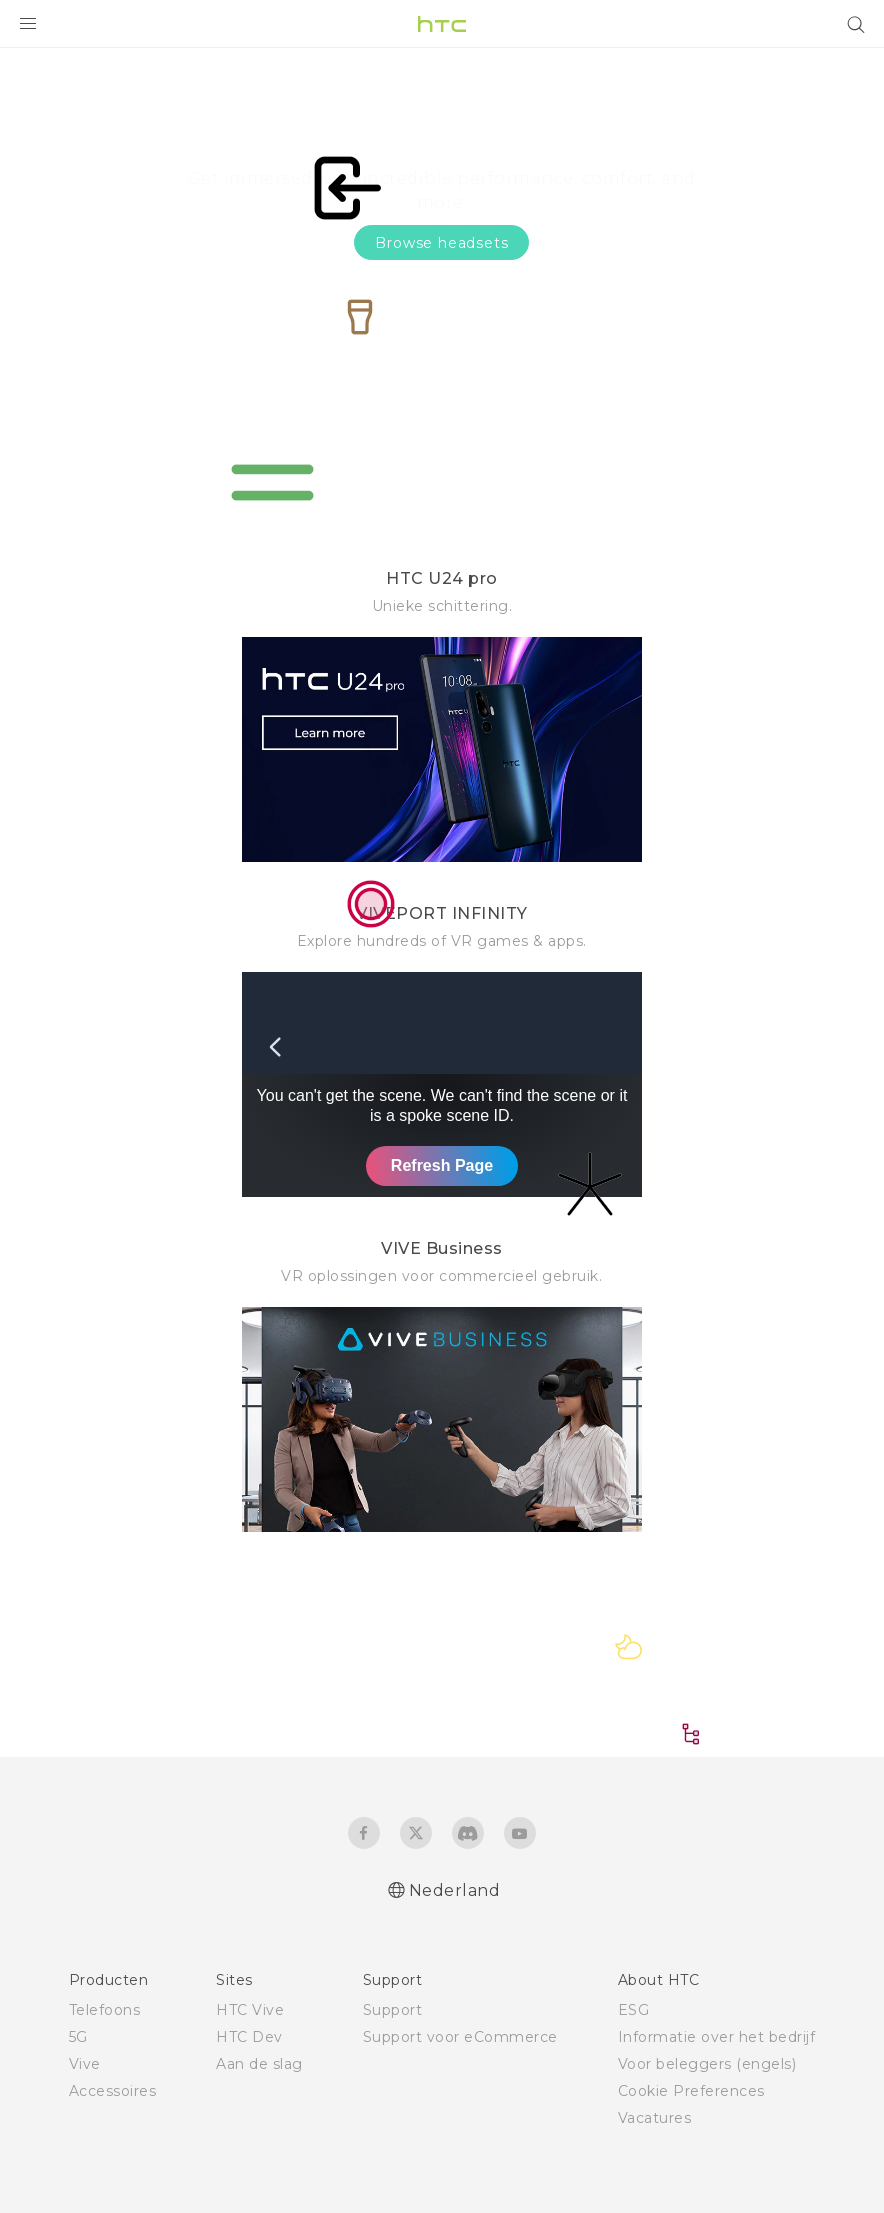 The height and width of the screenshot is (2213, 884). I want to click on start recording audio or video, so click(371, 904).